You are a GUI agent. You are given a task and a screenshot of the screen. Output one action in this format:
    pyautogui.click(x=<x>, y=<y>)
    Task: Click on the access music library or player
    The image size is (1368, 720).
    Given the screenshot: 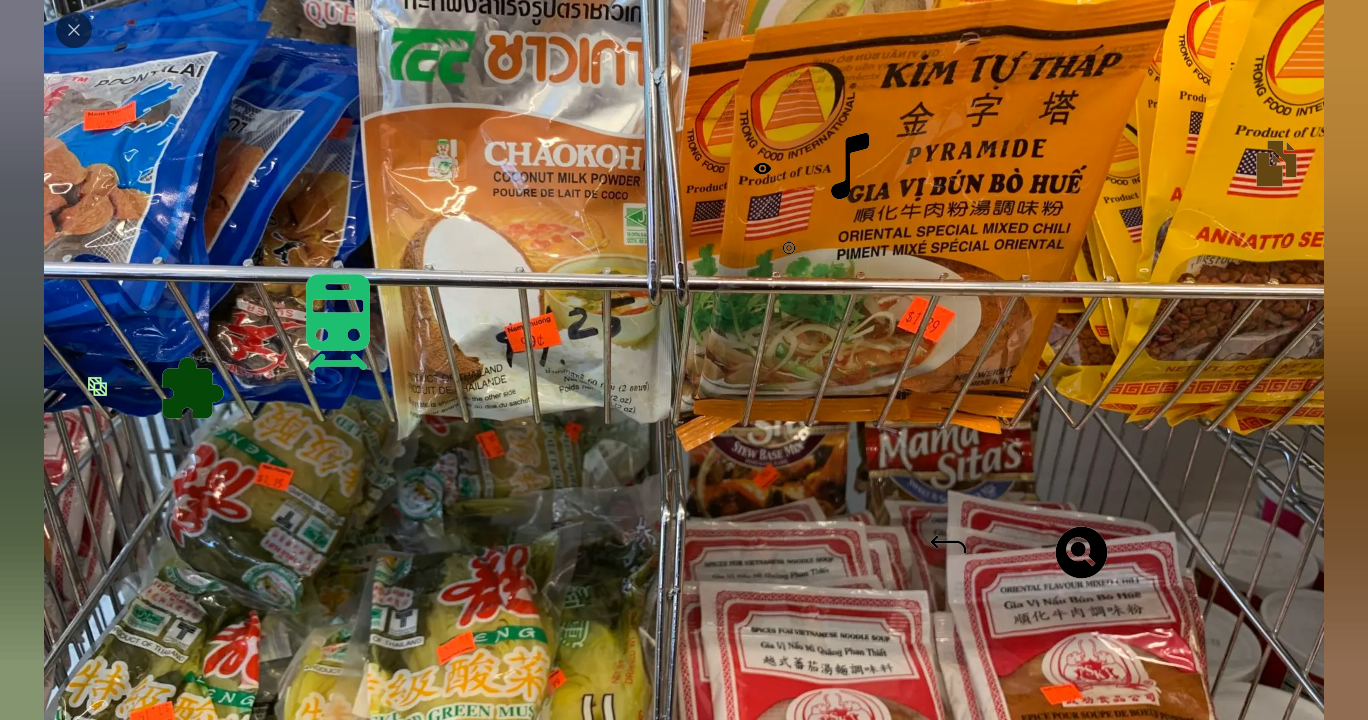 What is the action you would take?
    pyautogui.click(x=850, y=166)
    